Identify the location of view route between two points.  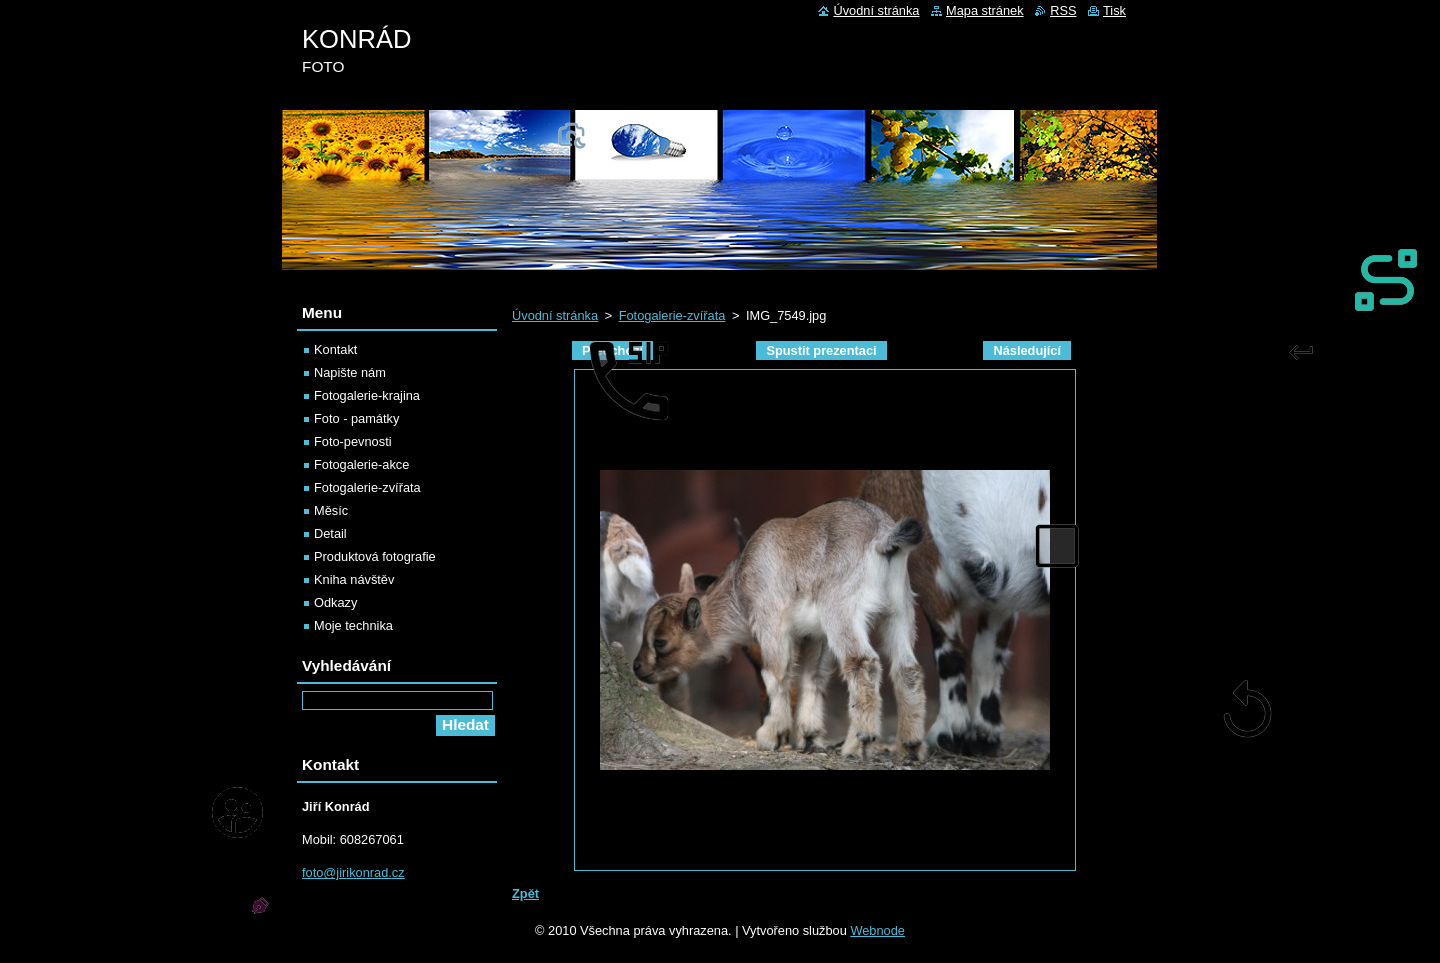
(1386, 280).